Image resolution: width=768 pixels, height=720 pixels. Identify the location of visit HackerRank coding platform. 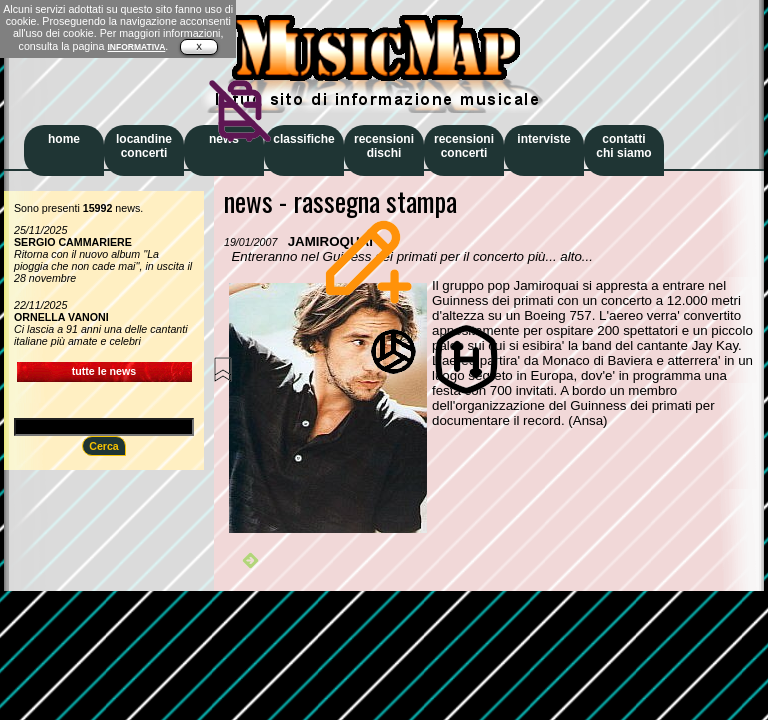
(466, 359).